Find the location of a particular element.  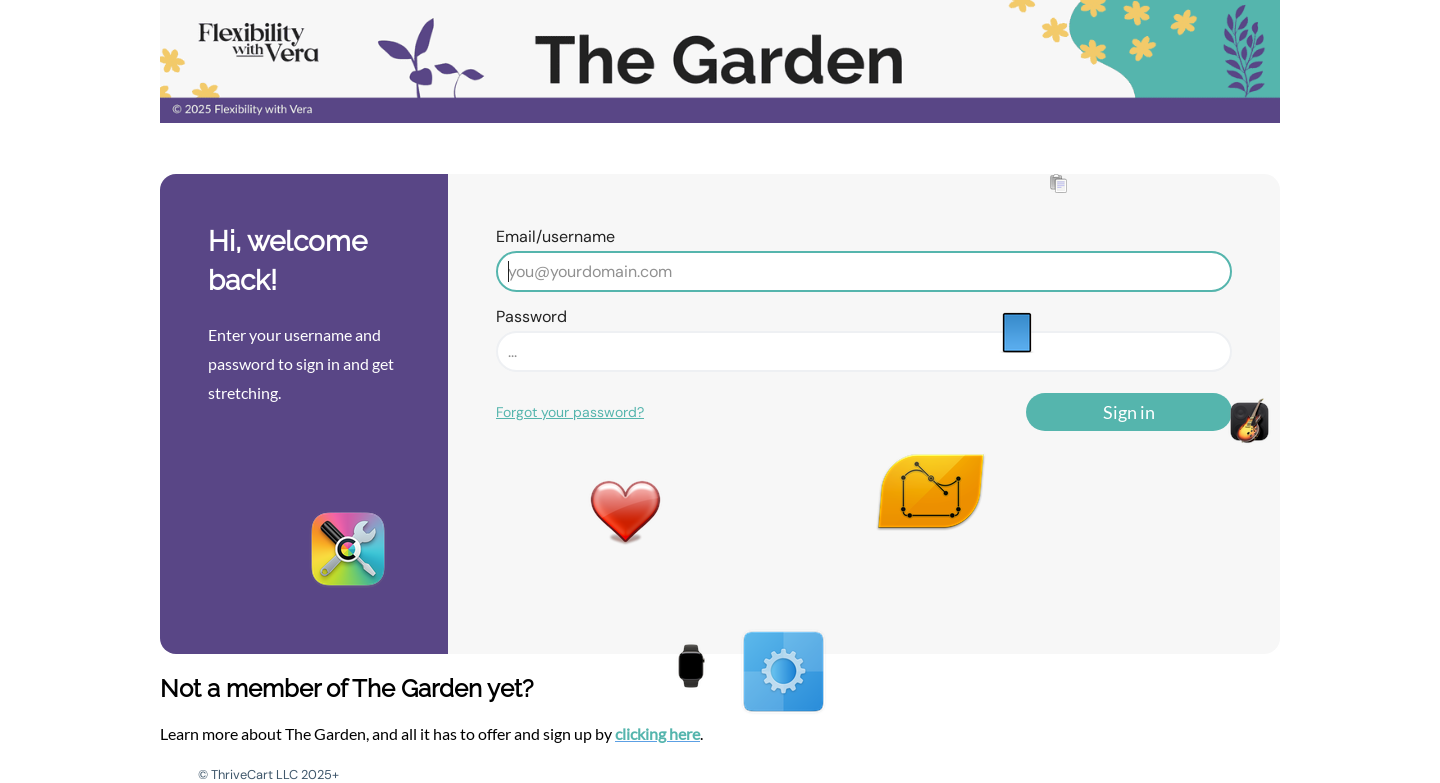

configure default applications for your system is located at coordinates (783, 671).